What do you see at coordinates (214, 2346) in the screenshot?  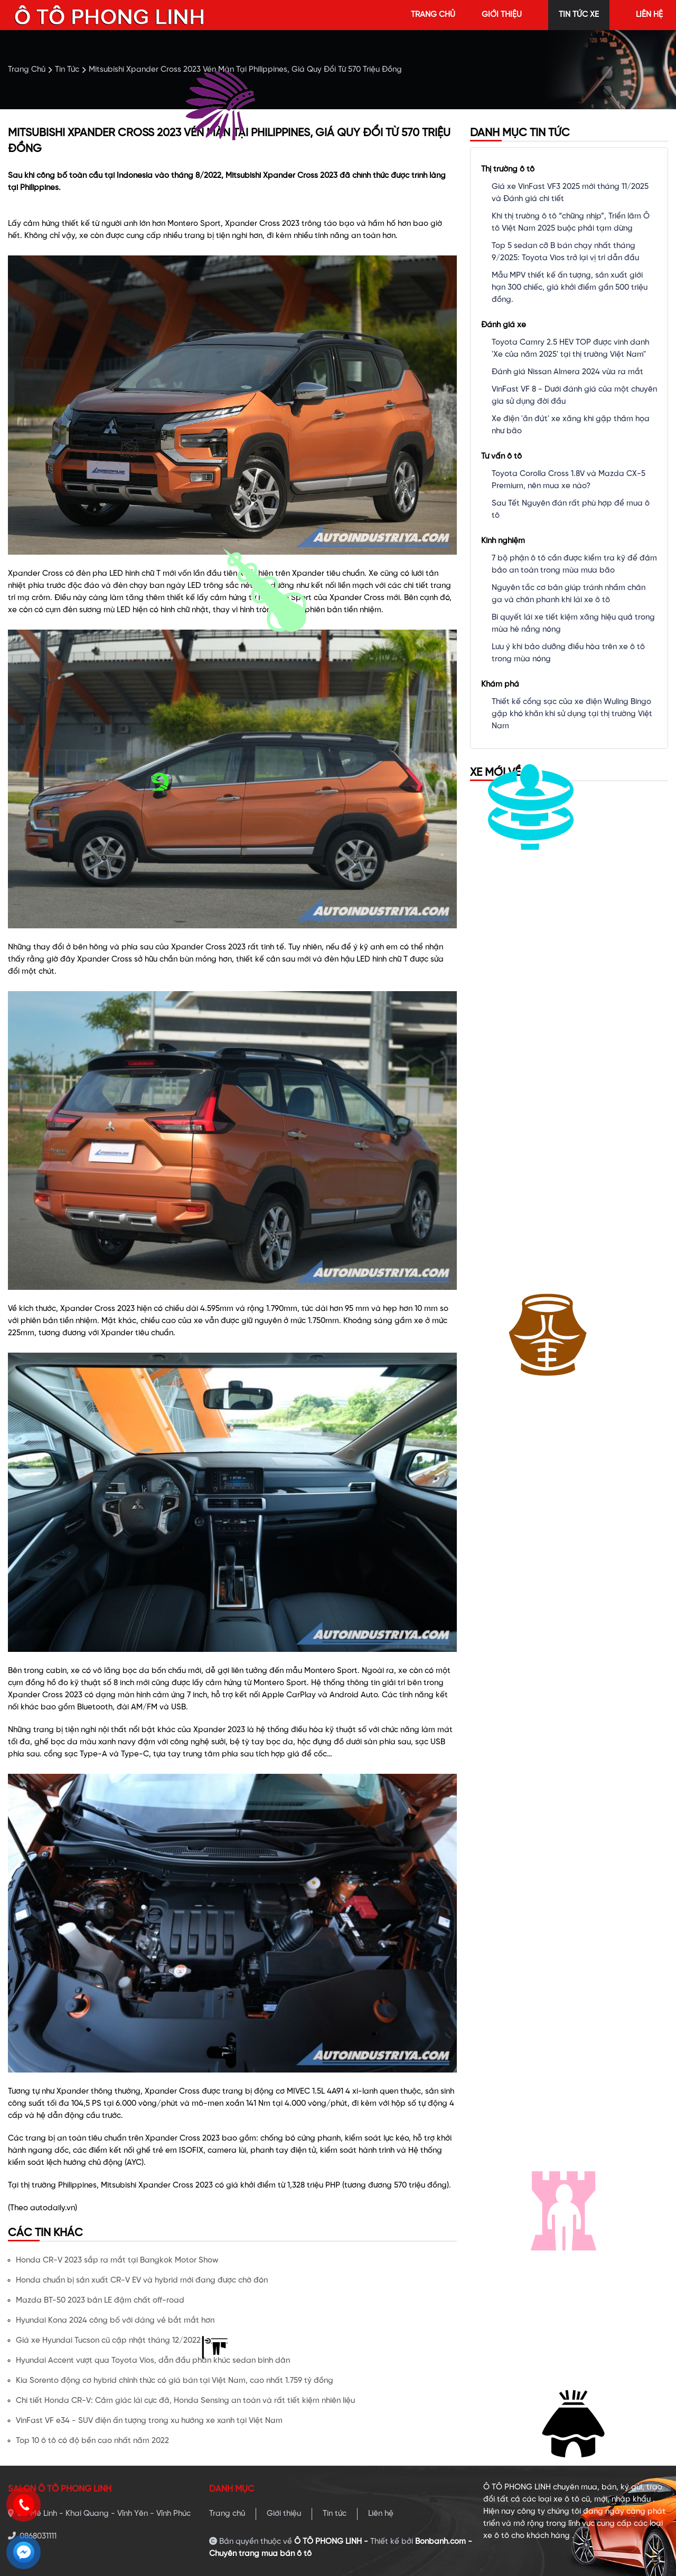 I see `laundry or clothing care feature` at bounding box center [214, 2346].